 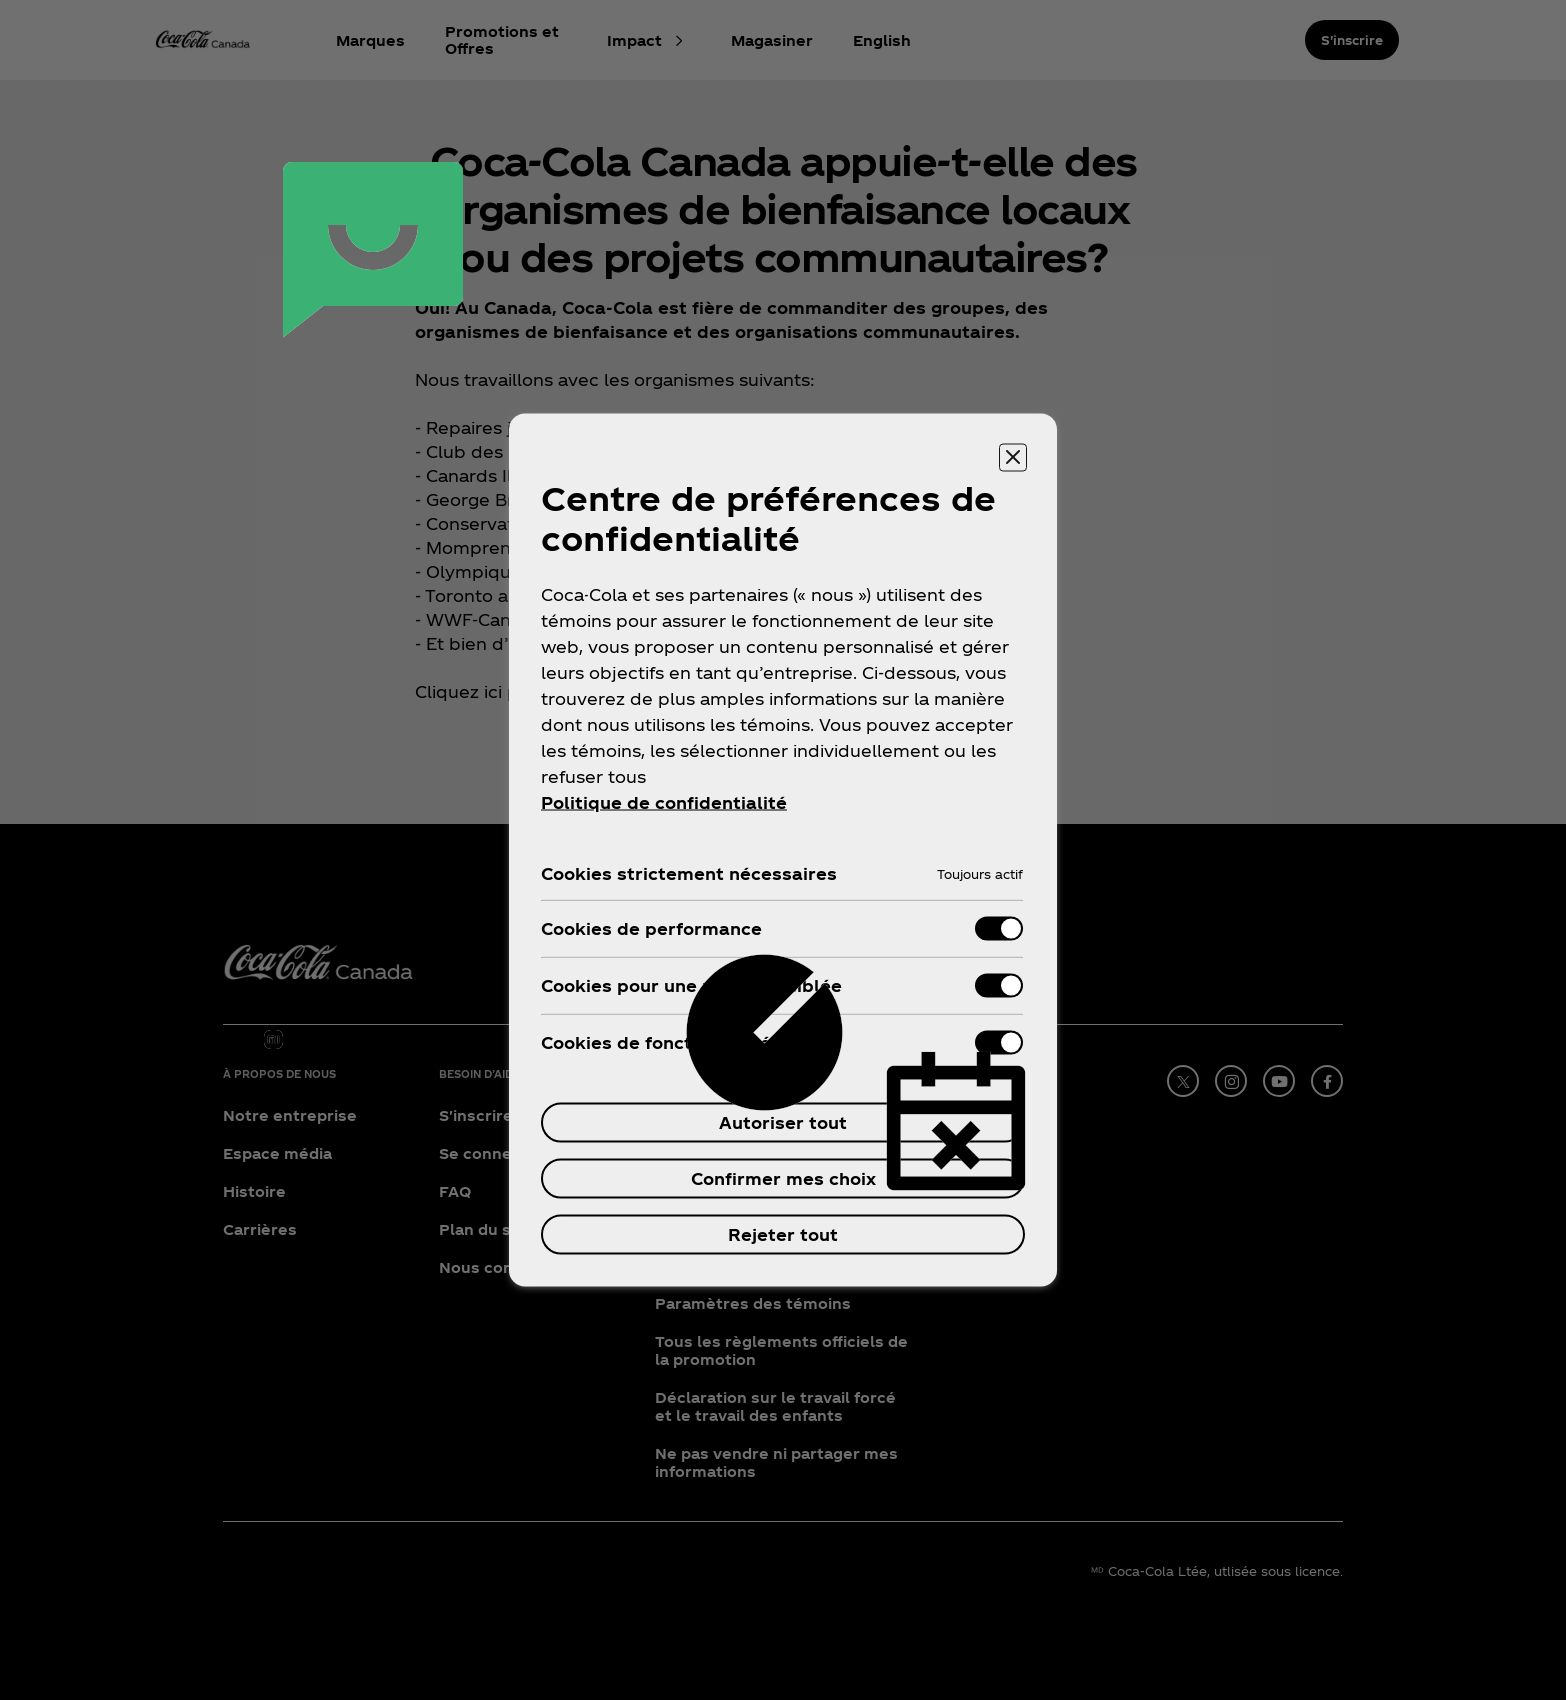 What do you see at coordinates (273, 1039) in the screenshot?
I see `xiaomi brand logo` at bounding box center [273, 1039].